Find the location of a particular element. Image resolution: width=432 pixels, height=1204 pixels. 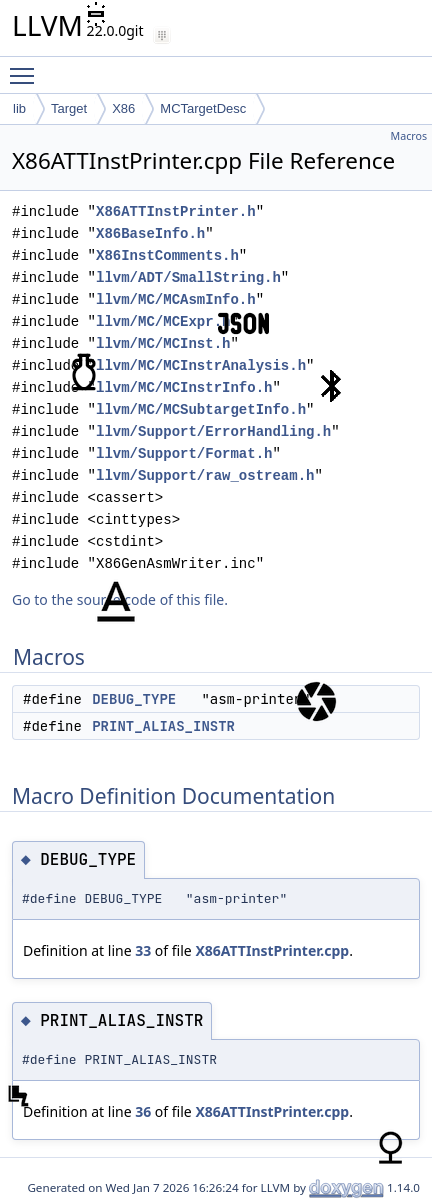

open camera to take a photo is located at coordinates (316, 701).